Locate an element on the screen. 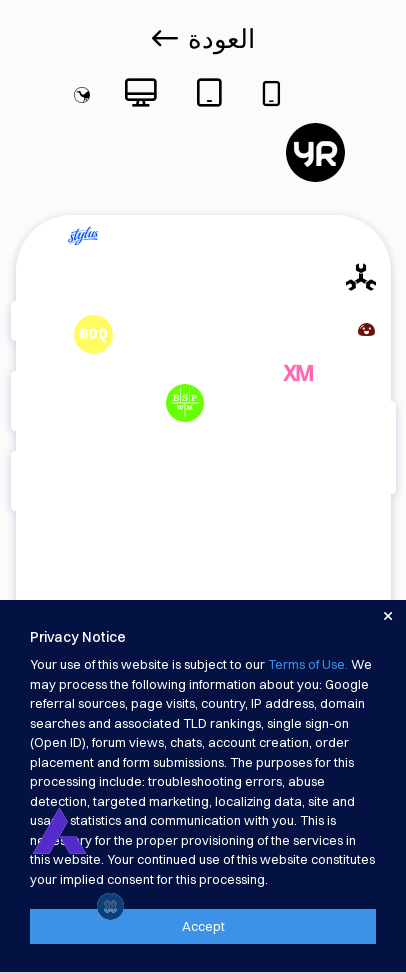  google cloud spanner database service logo is located at coordinates (361, 277).